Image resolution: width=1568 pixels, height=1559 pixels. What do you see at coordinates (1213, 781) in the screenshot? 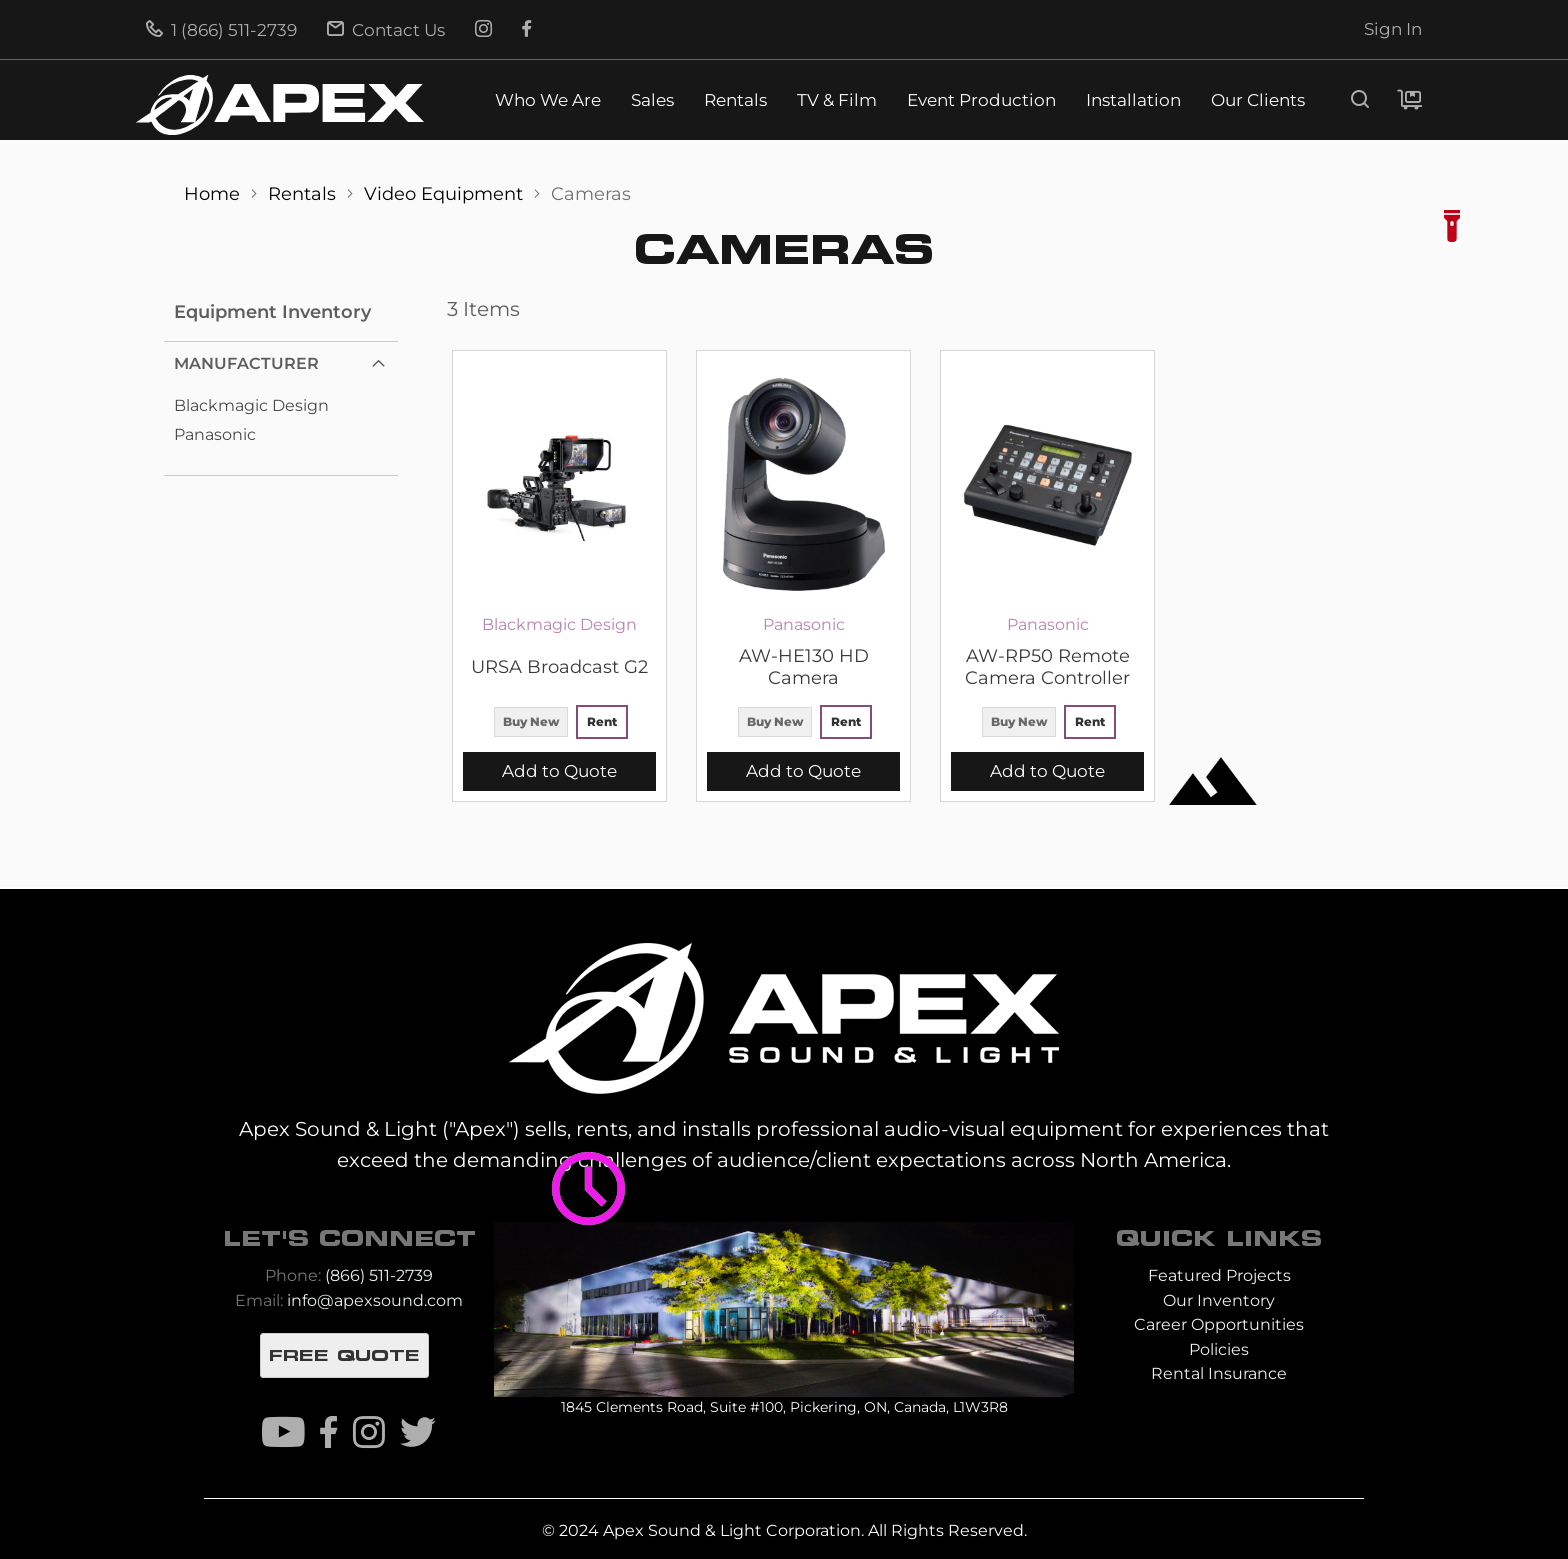
I see `filter photos by landscape or mountain scenery` at bounding box center [1213, 781].